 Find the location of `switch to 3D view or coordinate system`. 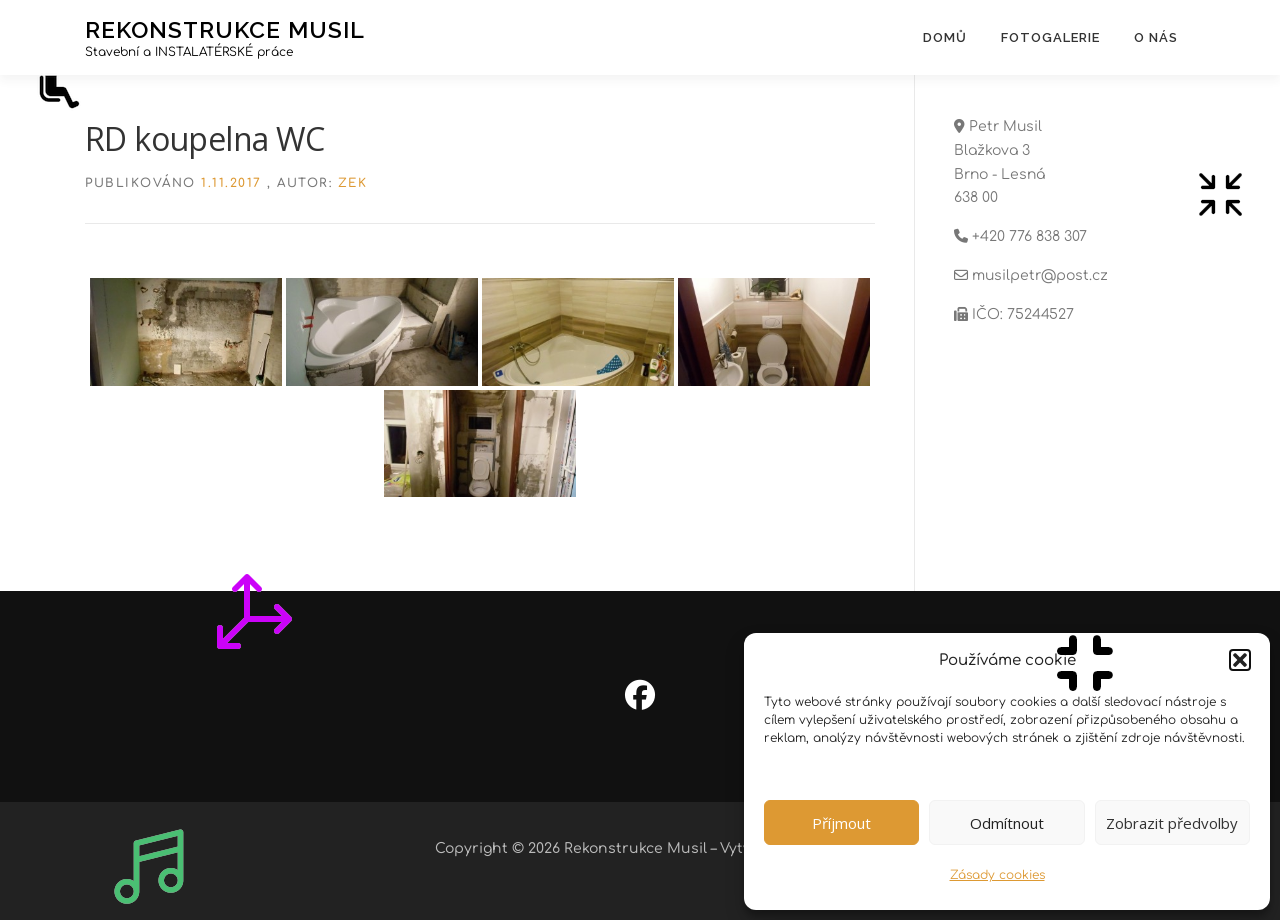

switch to 3D view or coordinate system is located at coordinates (250, 616).